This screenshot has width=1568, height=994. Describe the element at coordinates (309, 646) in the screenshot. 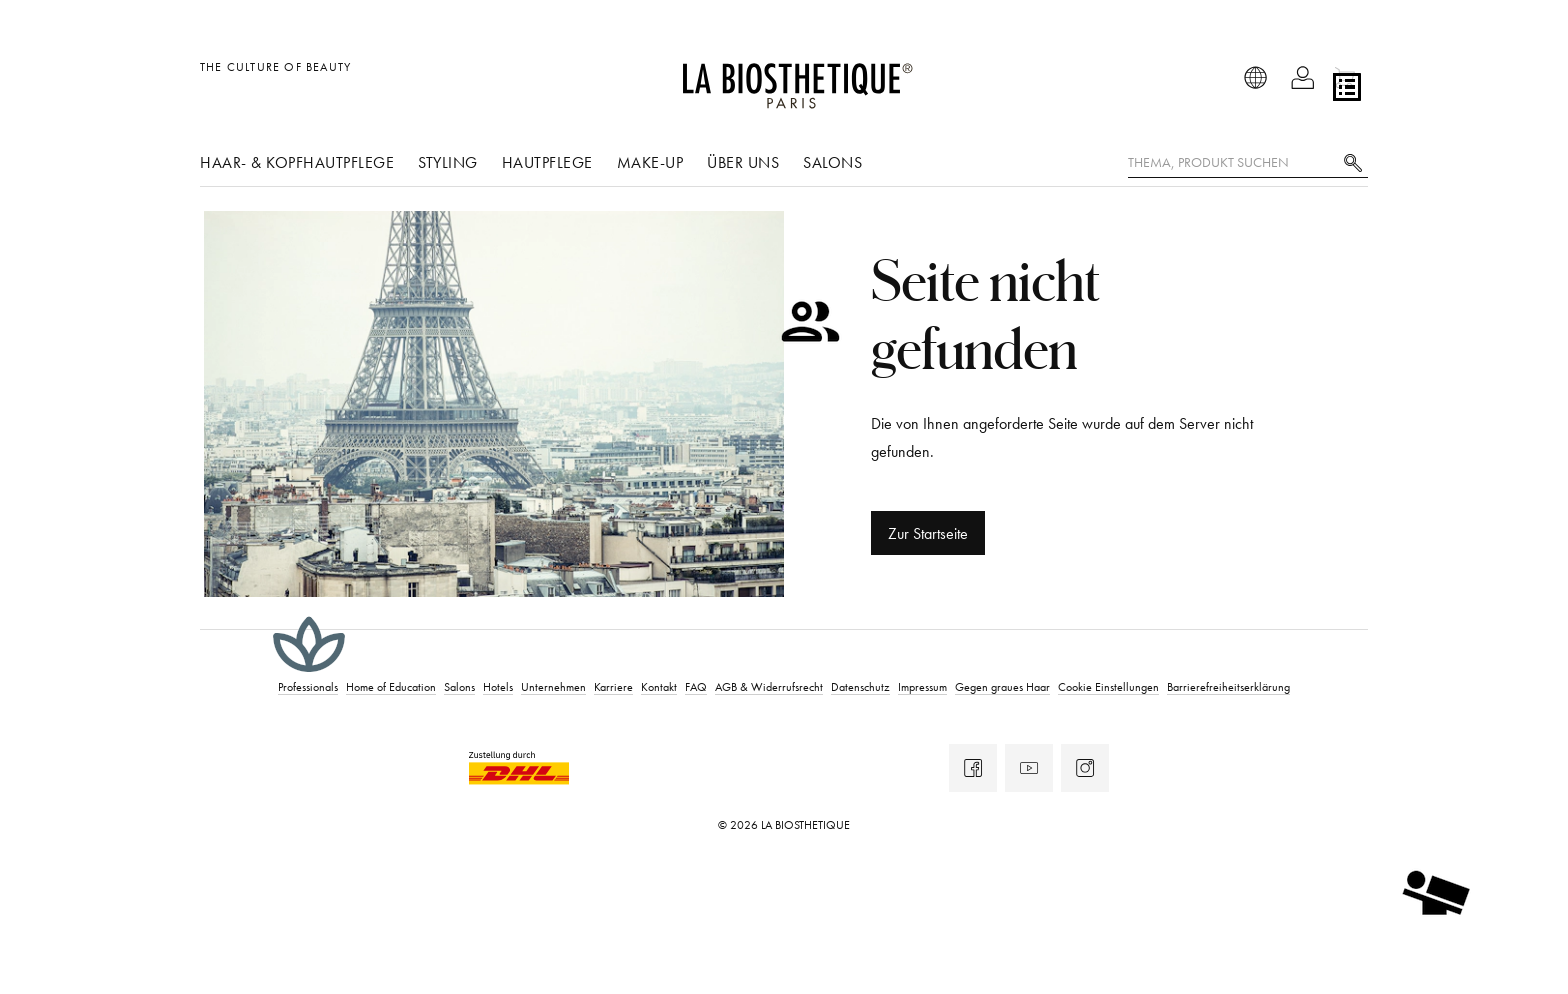

I see `access plant care or gardening features` at that location.